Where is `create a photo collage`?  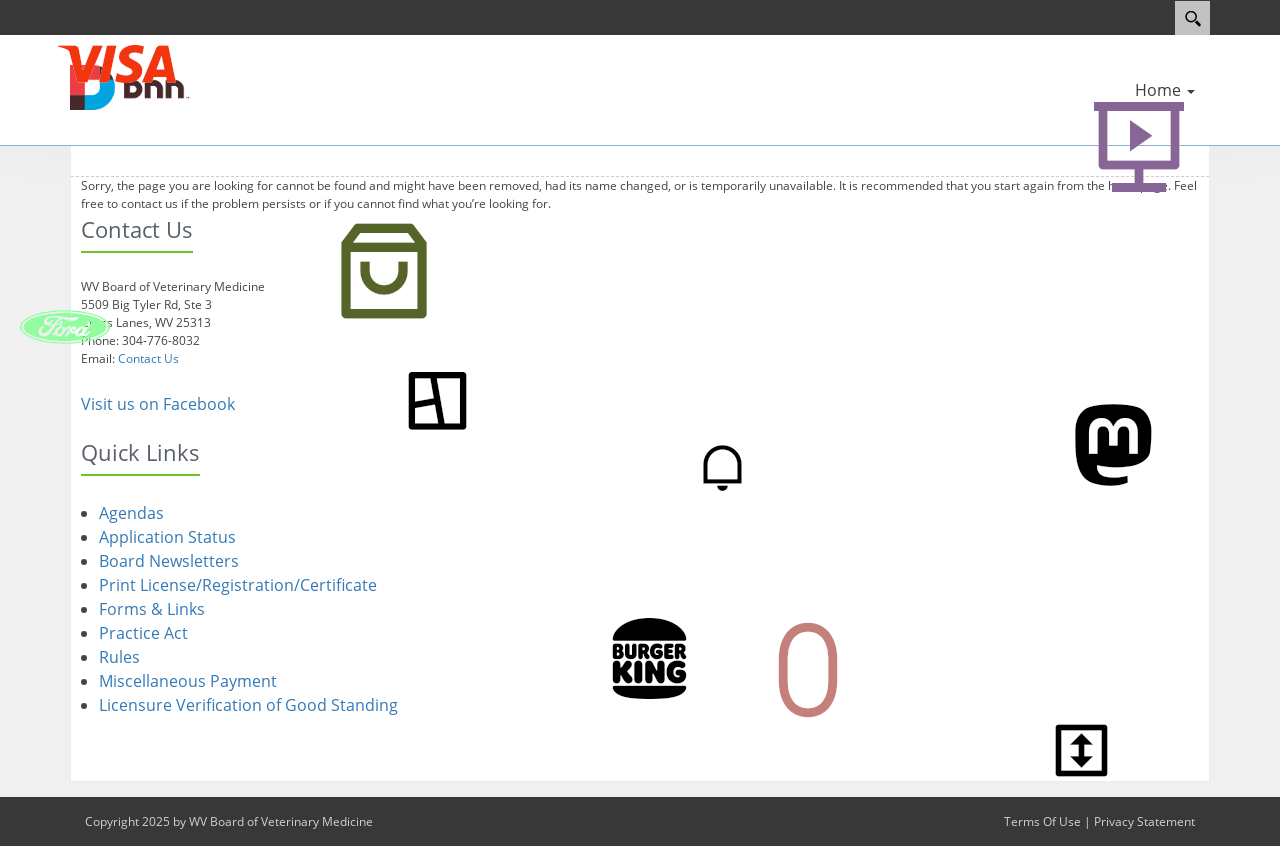 create a photo collage is located at coordinates (437, 400).